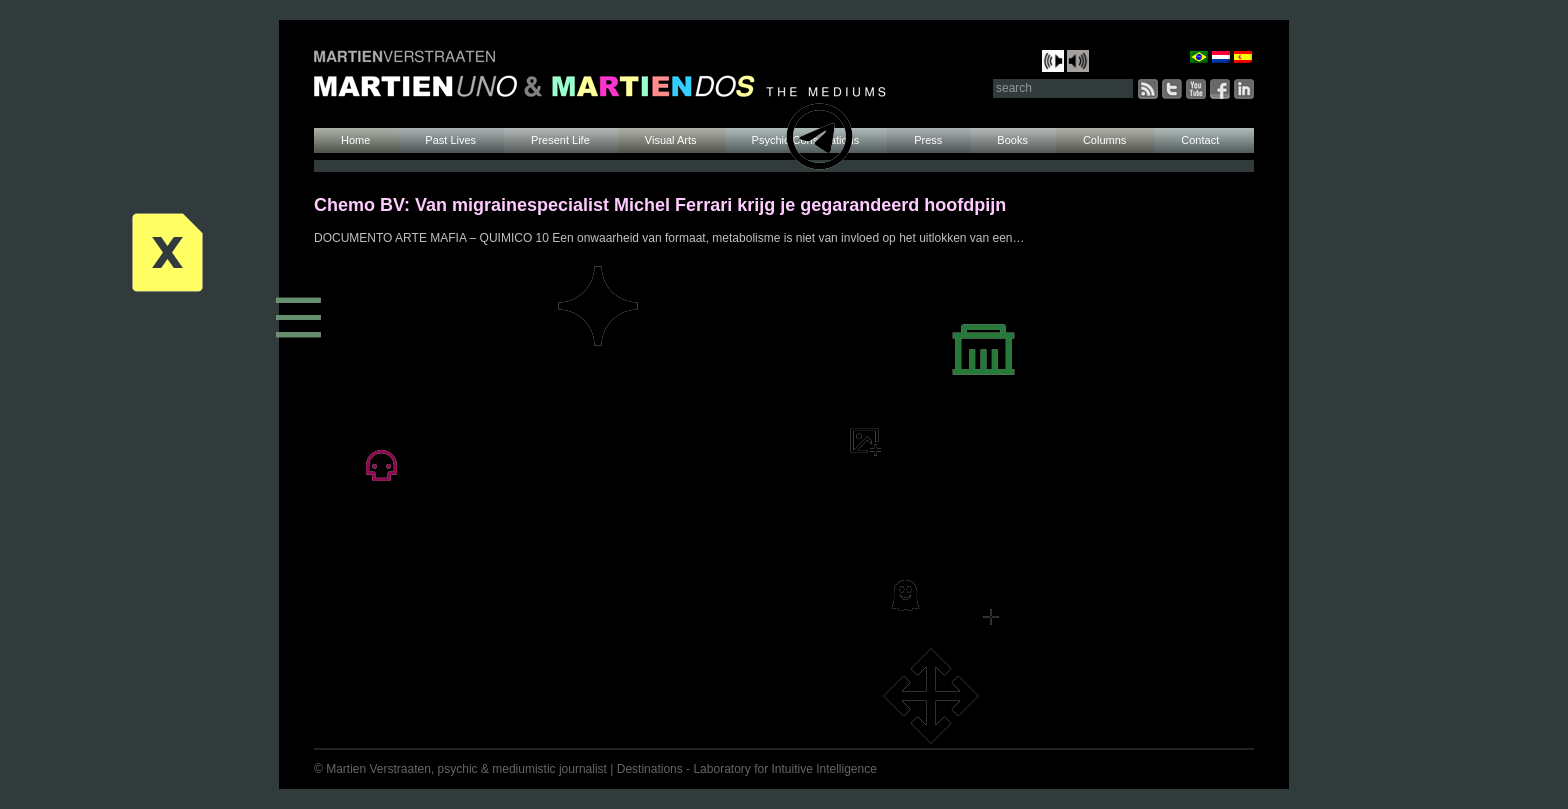 Image resolution: width=1568 pixels, height=809 pixels. What do you see at coordinates (991, 617) in the screenshot?
I see `add a new item` at bounding box center [991, 617].